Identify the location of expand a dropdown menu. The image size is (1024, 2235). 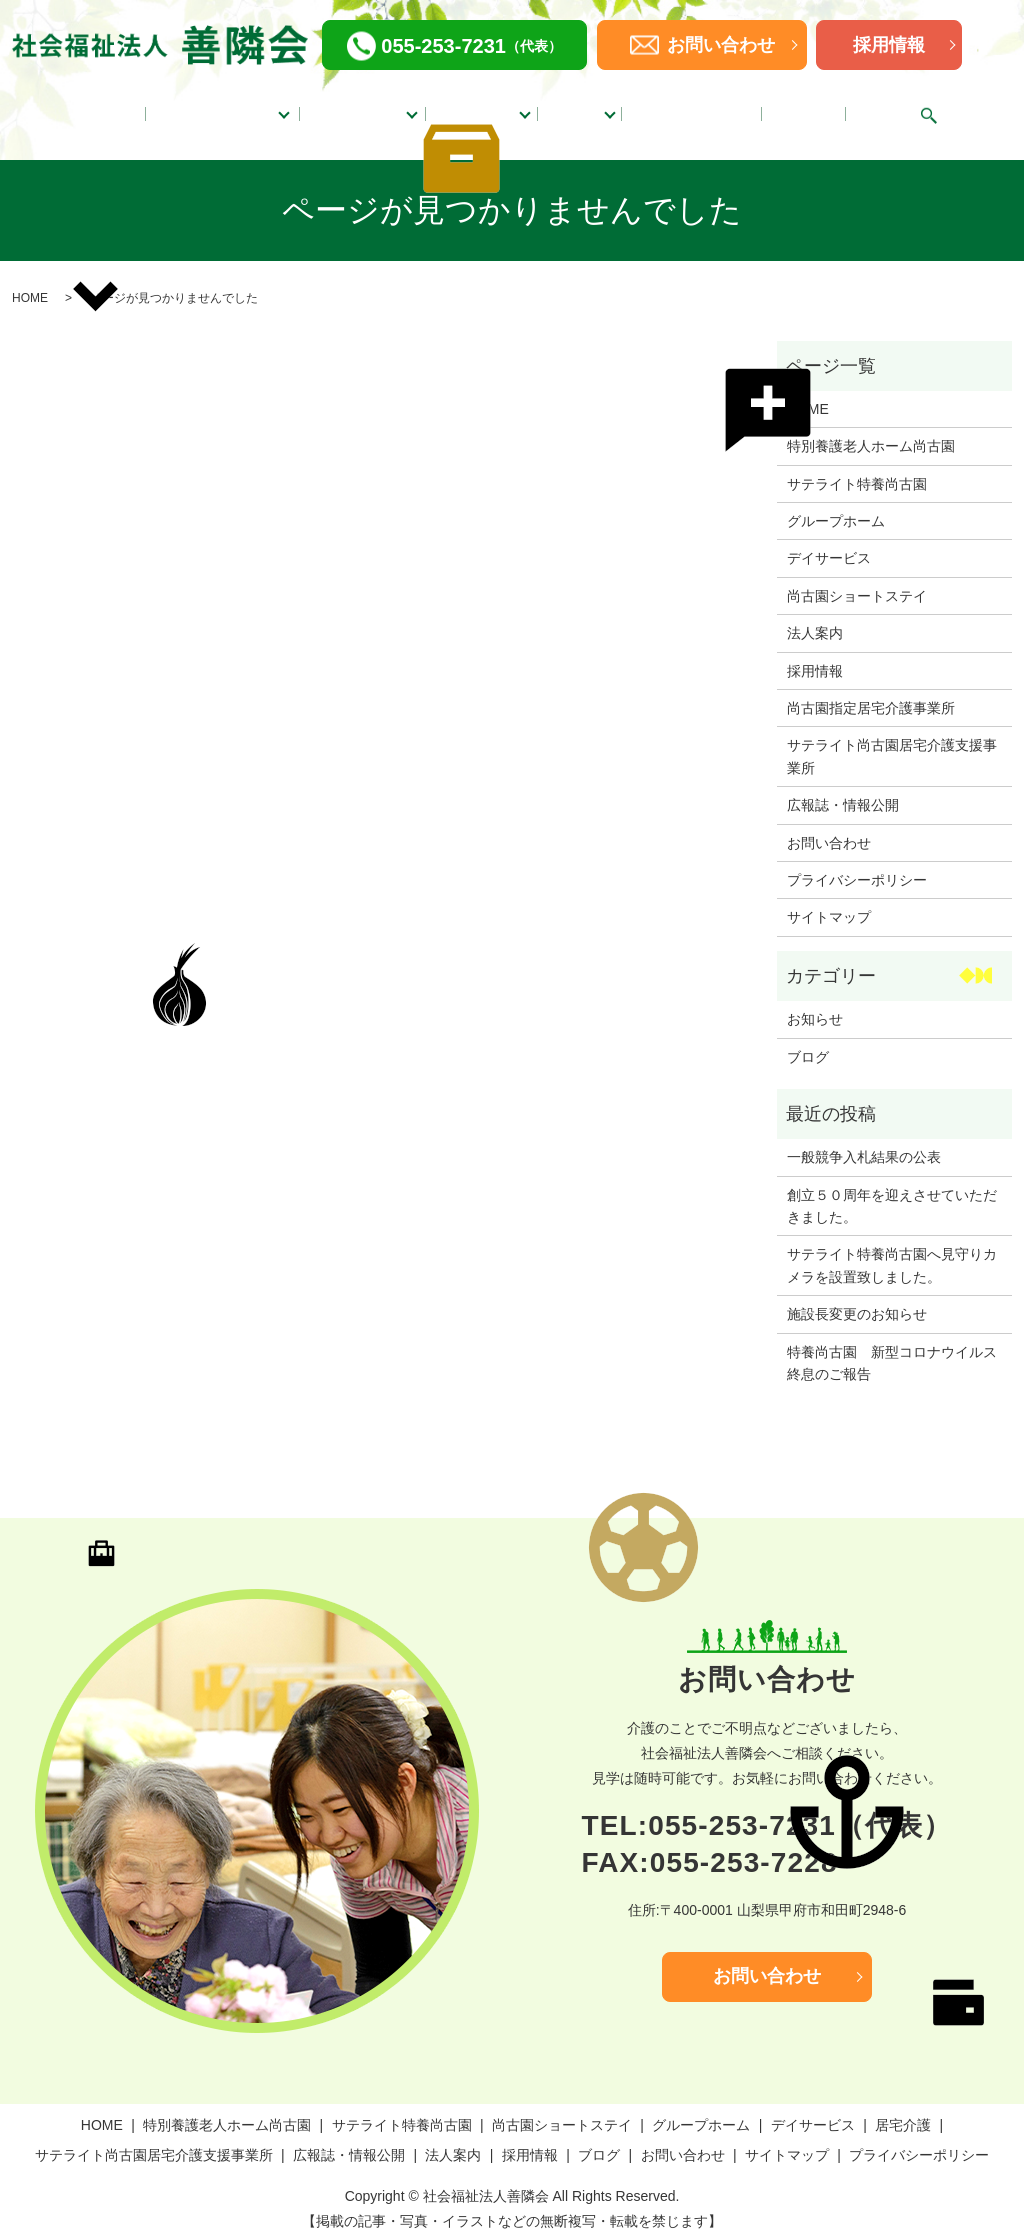
(95, 295).